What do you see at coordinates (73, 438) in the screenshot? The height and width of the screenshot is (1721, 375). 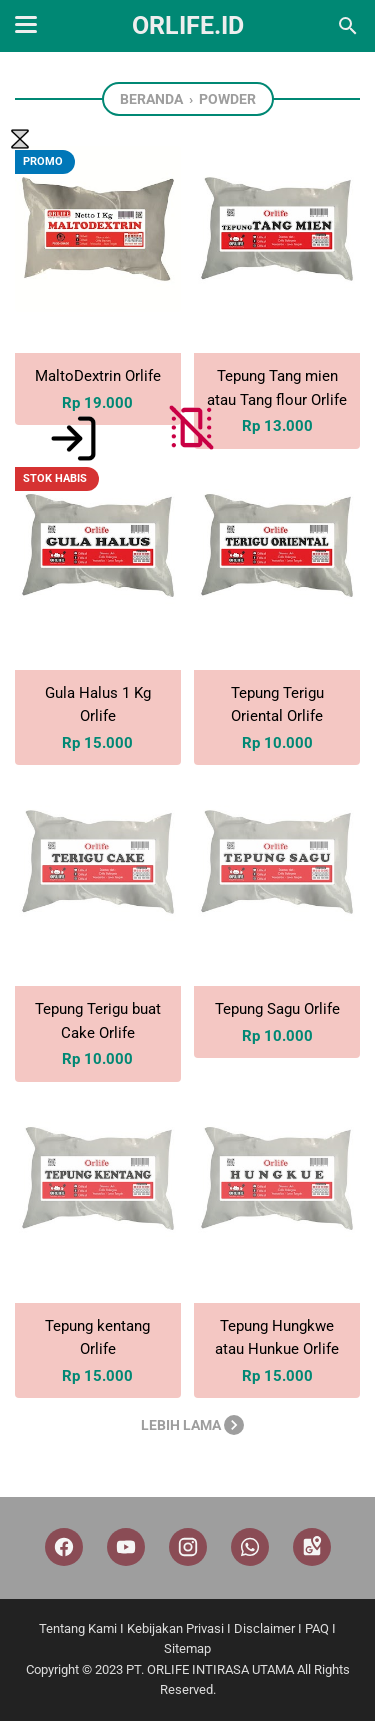 I see `sign in to your account` at bounding box center [73, 438].